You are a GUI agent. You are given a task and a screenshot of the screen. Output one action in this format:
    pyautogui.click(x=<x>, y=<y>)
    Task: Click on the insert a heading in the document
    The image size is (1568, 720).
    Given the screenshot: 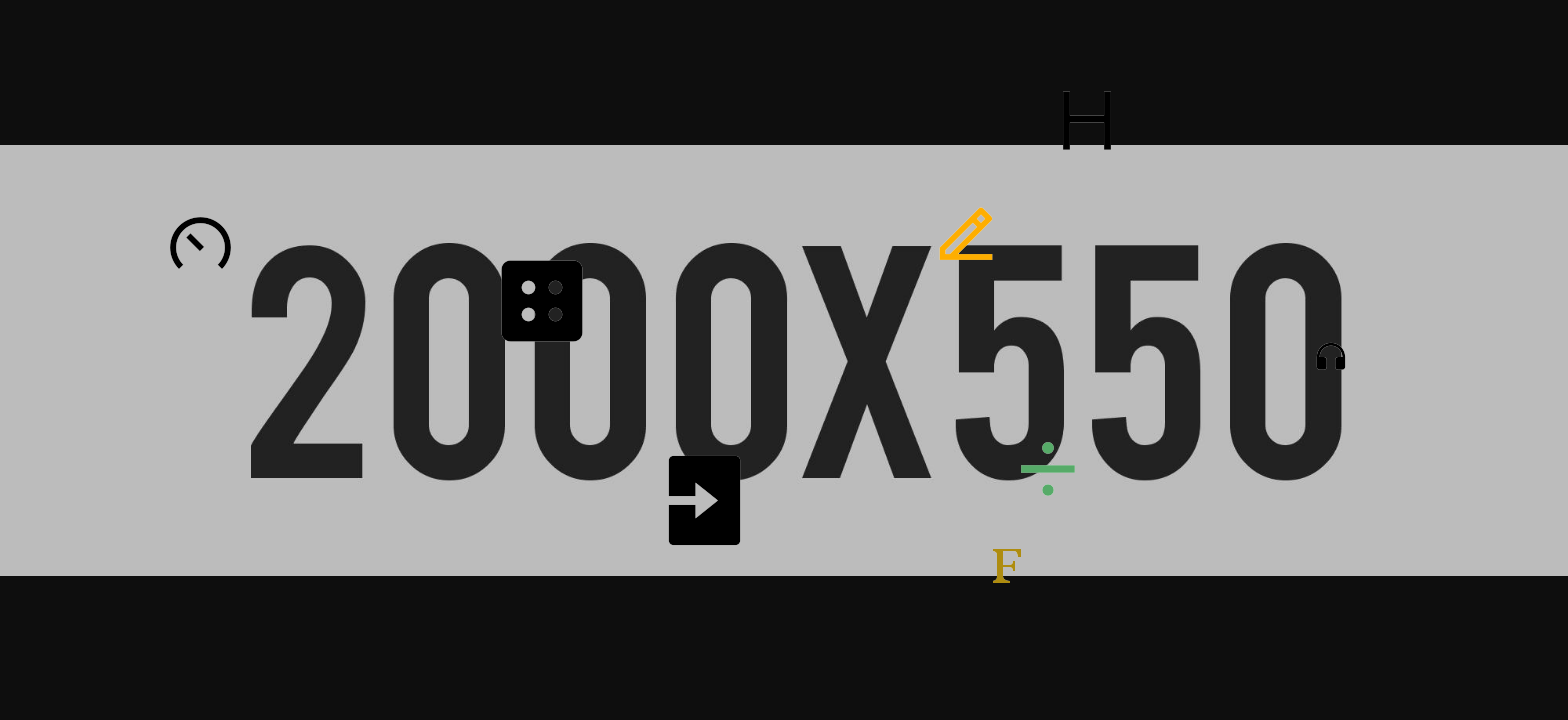 What is the action you would take?
    pyautogui.click(x=1087, y=119)
    